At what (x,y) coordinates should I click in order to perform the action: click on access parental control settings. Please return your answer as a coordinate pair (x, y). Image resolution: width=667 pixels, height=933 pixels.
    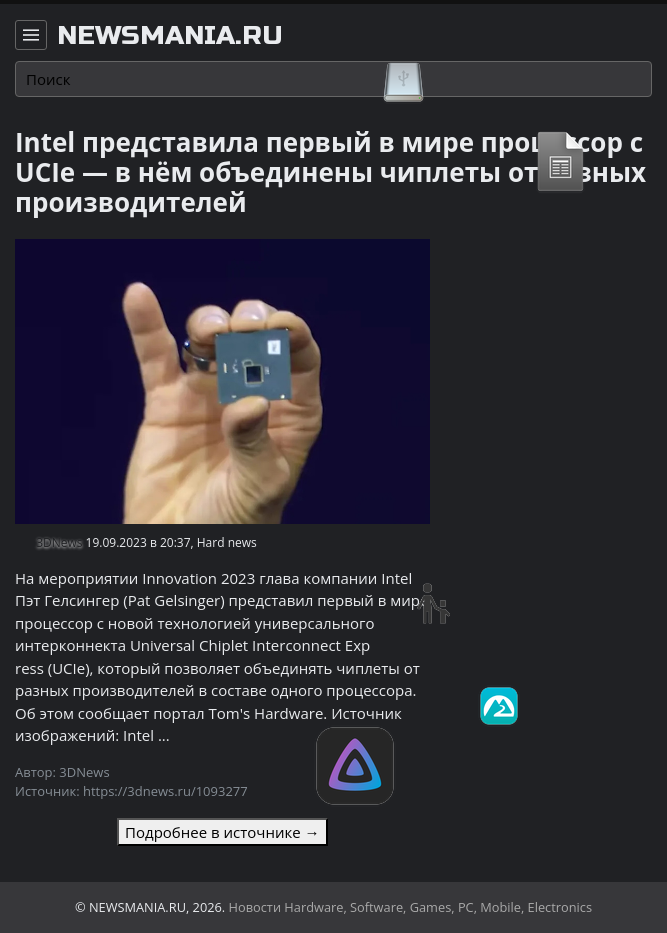
    Looking at the image, I should click on (434, 603).